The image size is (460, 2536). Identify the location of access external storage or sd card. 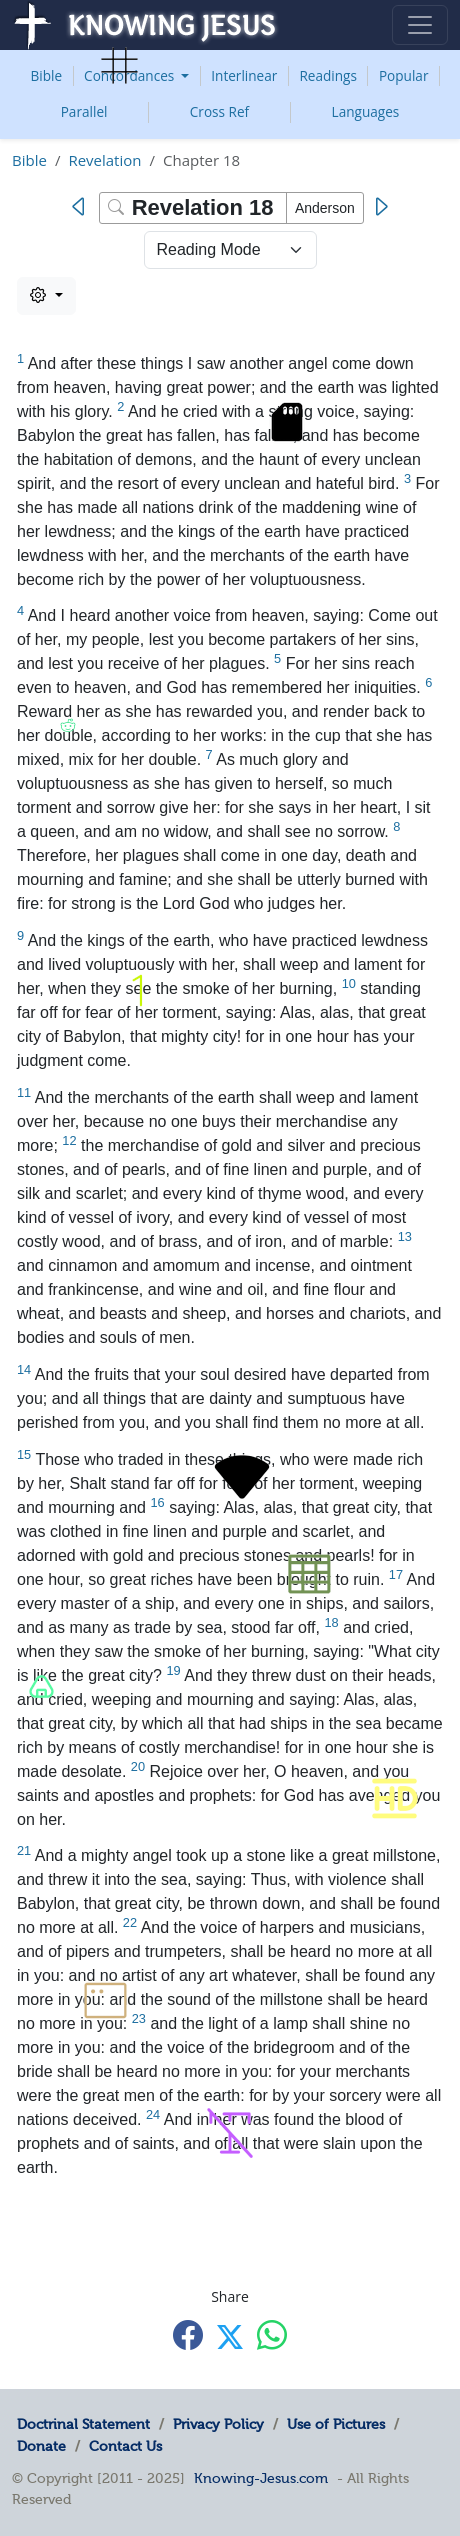
(287, 422).